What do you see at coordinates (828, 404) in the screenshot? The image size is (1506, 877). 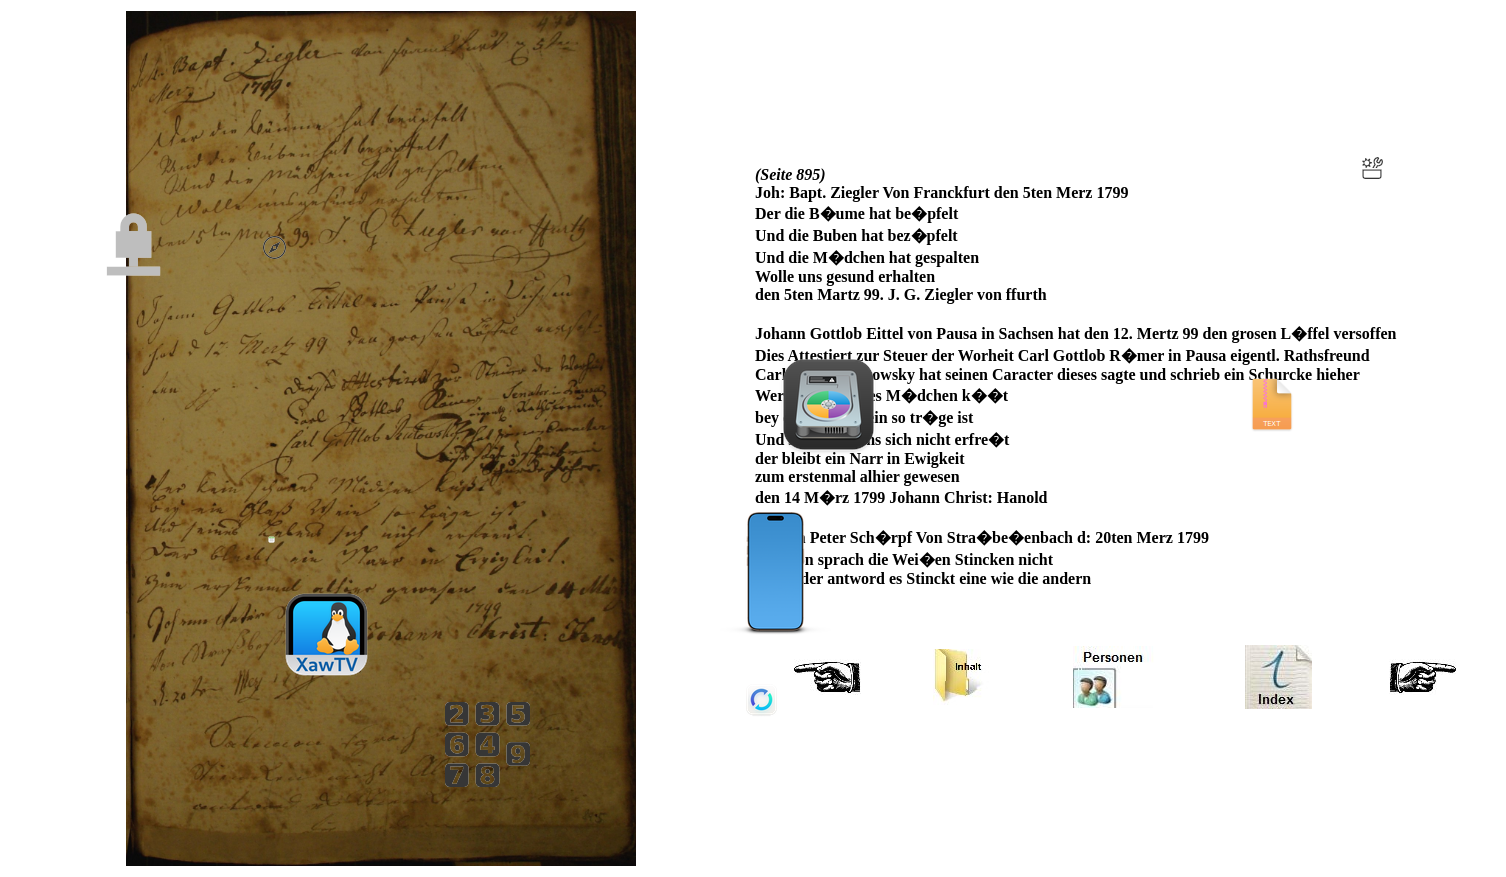 I see `open disk usage analyzer` at bounding box center [828, 404].